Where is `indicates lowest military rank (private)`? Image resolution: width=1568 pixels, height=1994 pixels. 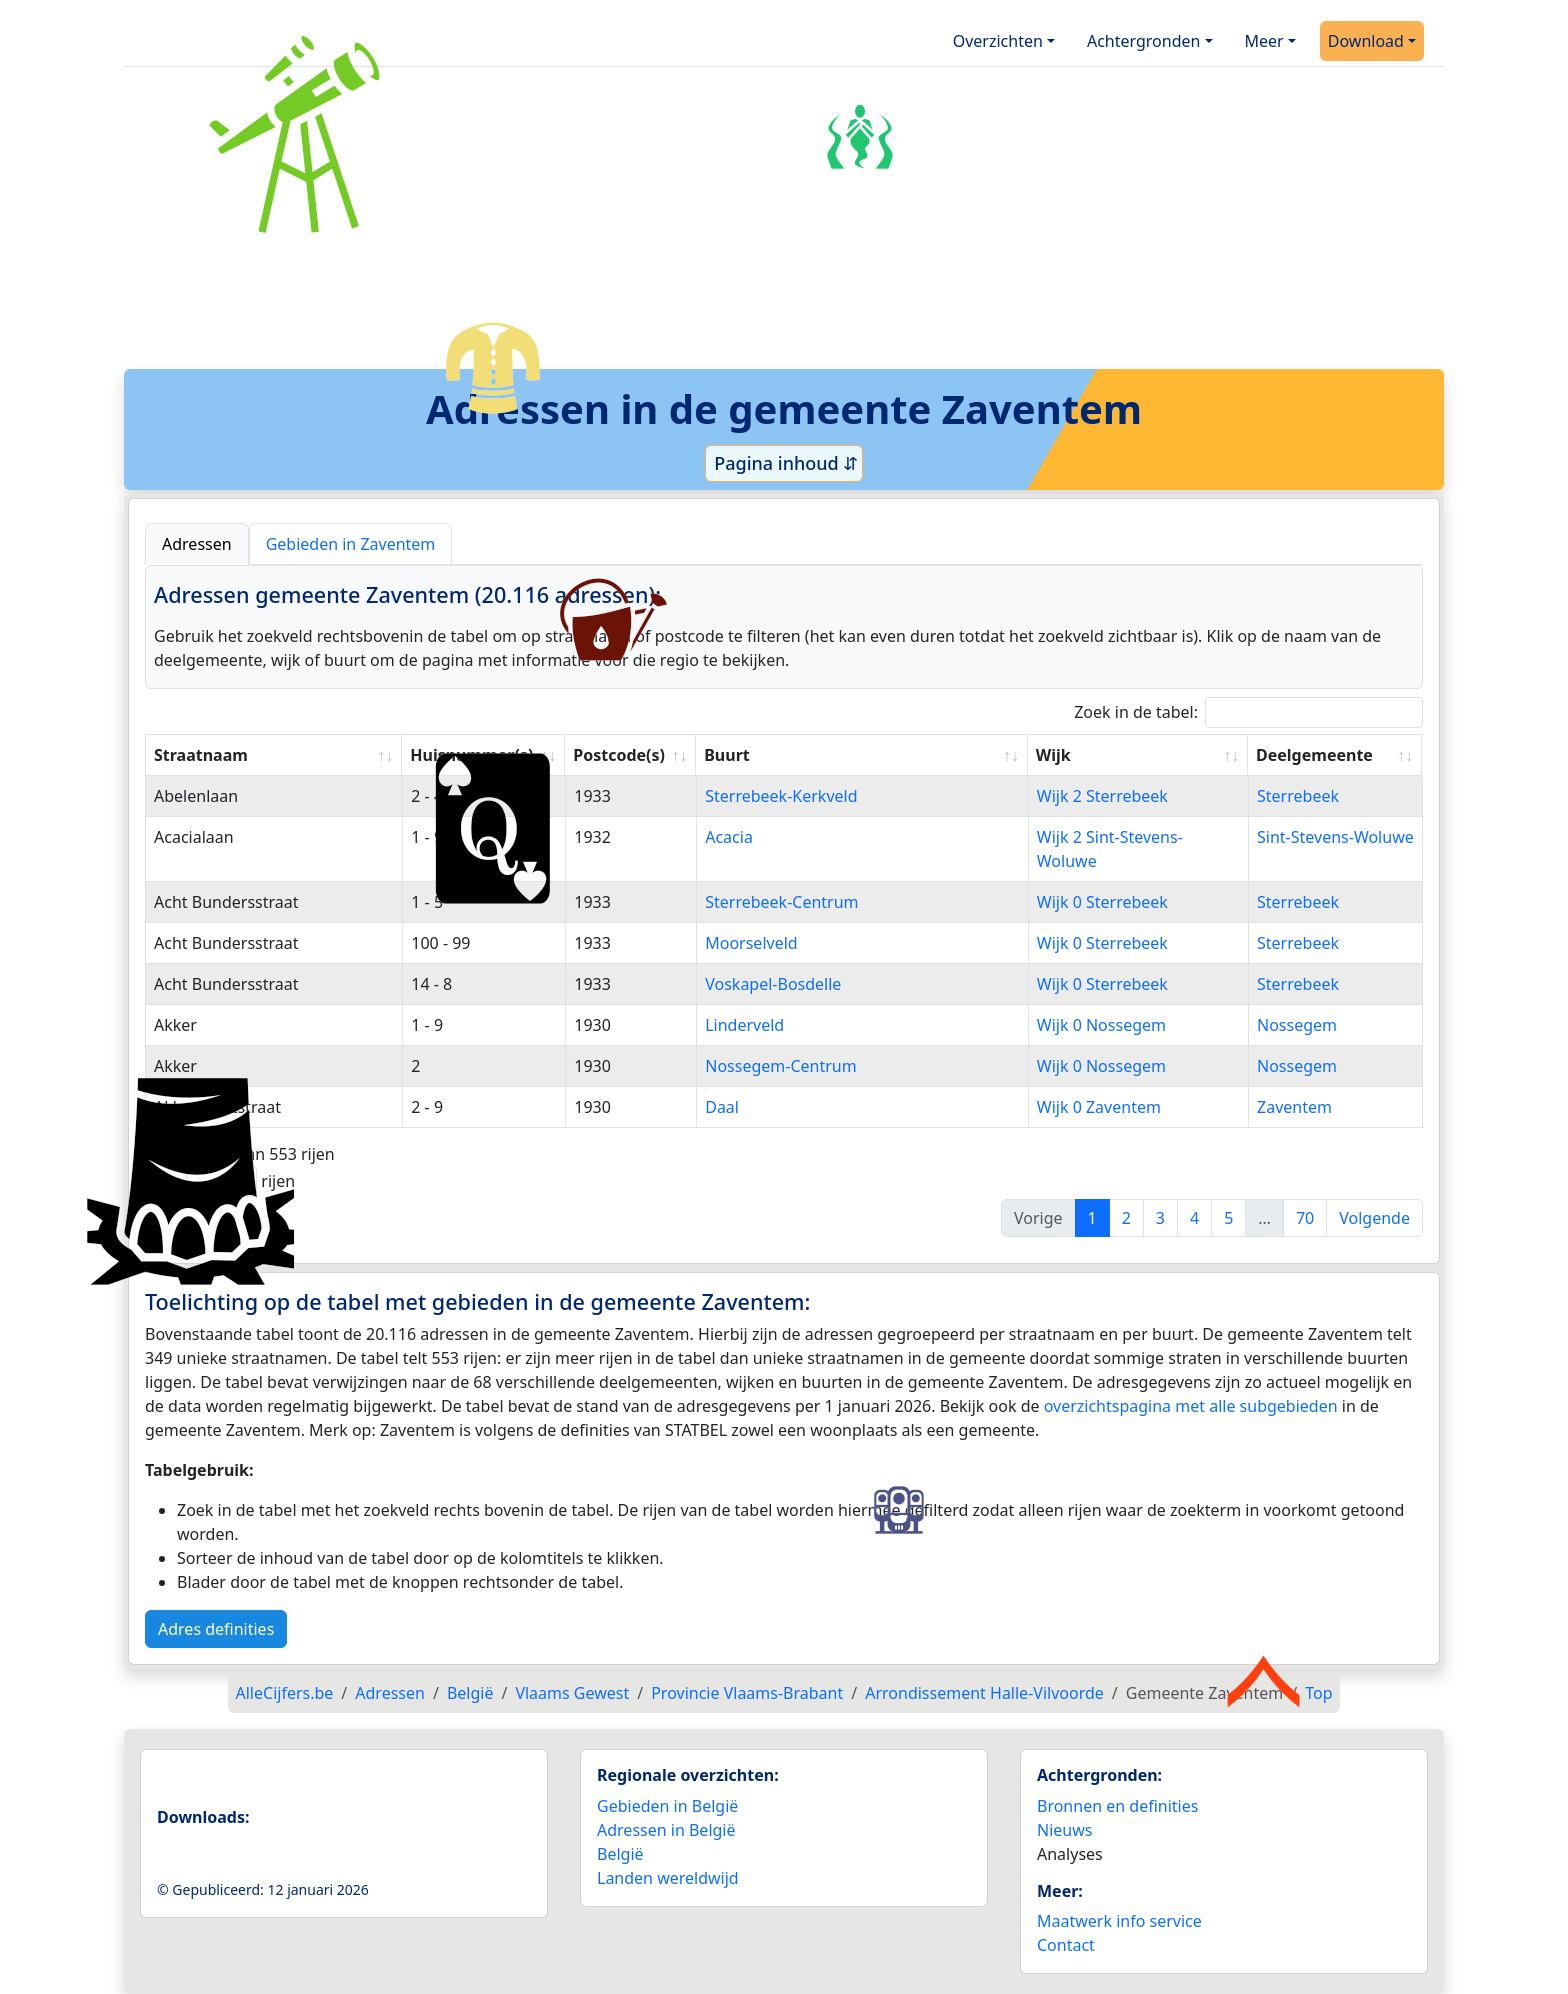
indicates lowest military rank (private) is located at coordinates (1263, 1681).